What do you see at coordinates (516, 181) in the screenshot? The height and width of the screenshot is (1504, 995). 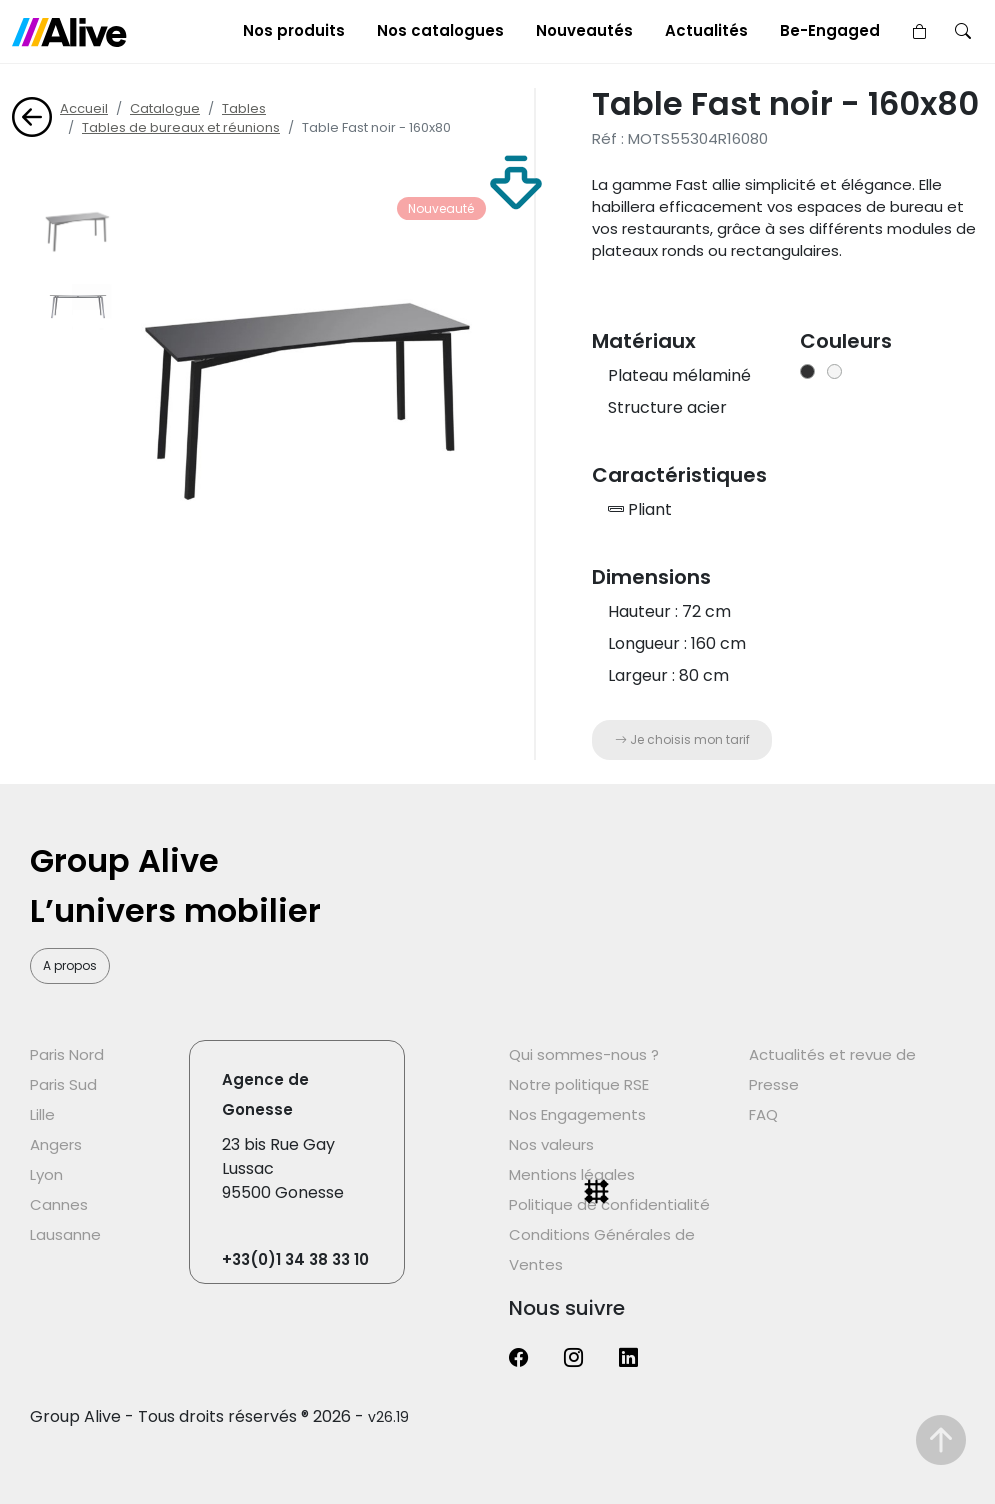 I see `download file to device` at bounding box center [516, 181].